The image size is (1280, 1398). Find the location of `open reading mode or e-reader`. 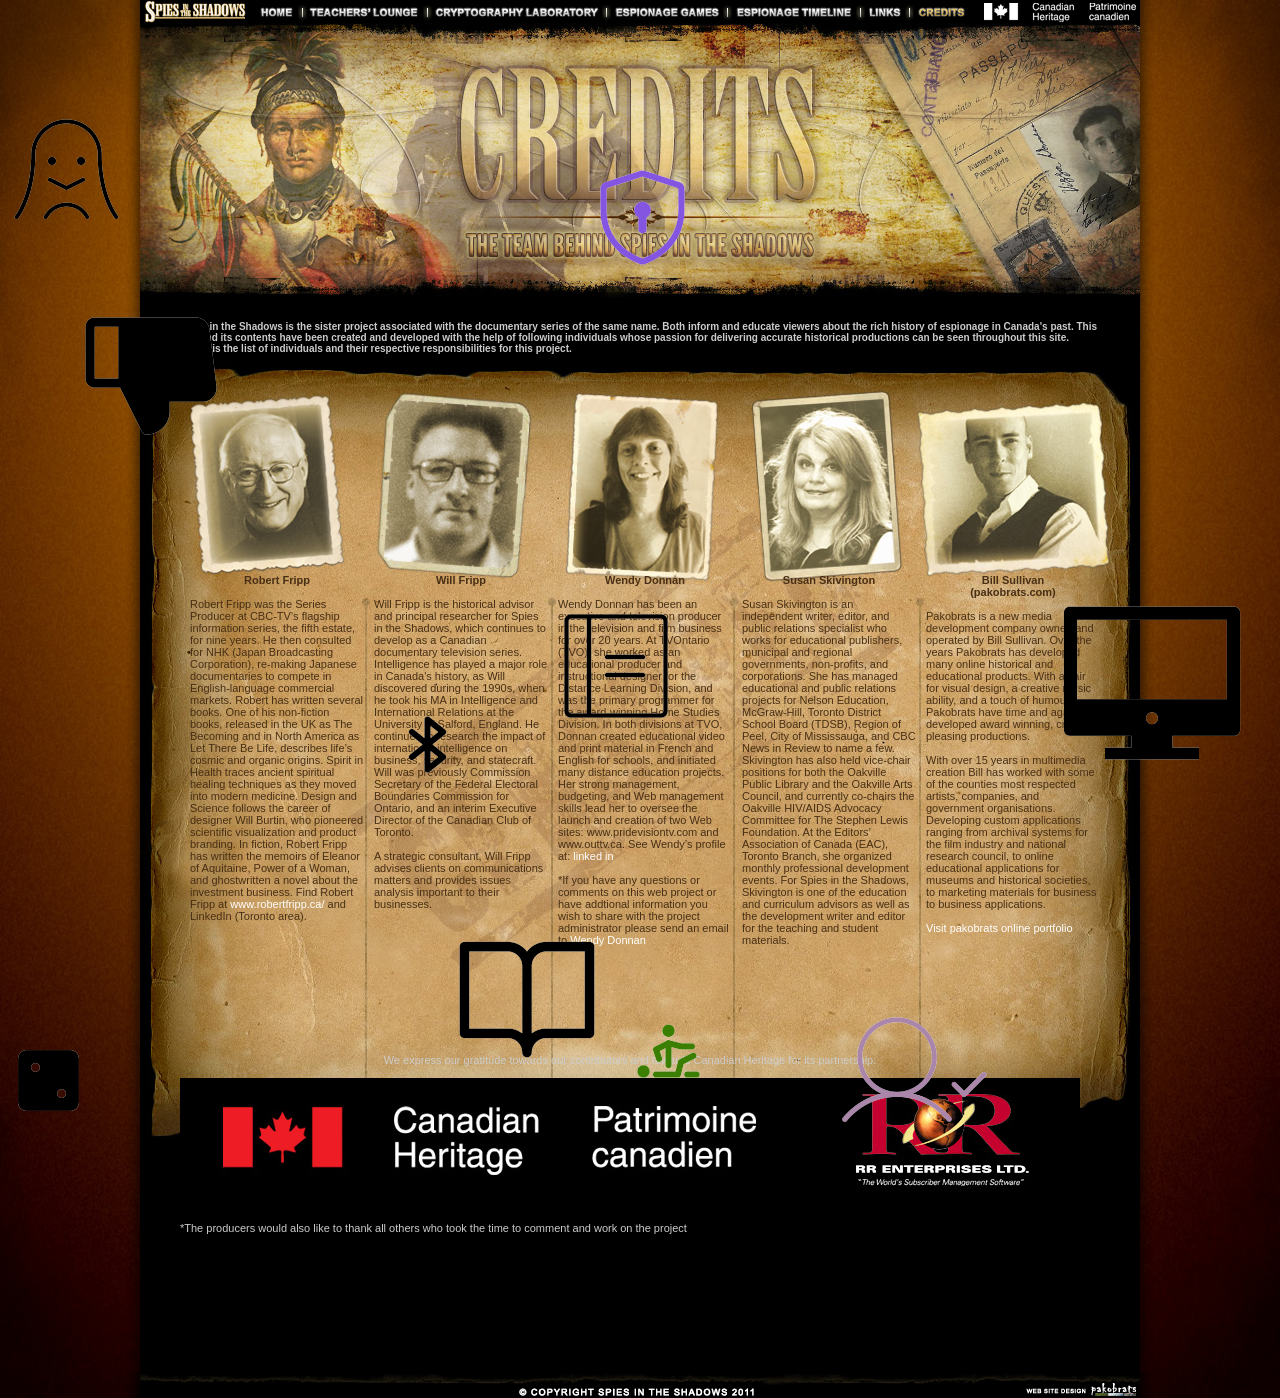

open reading mode or e-reader is located at coordinates (527, 990).